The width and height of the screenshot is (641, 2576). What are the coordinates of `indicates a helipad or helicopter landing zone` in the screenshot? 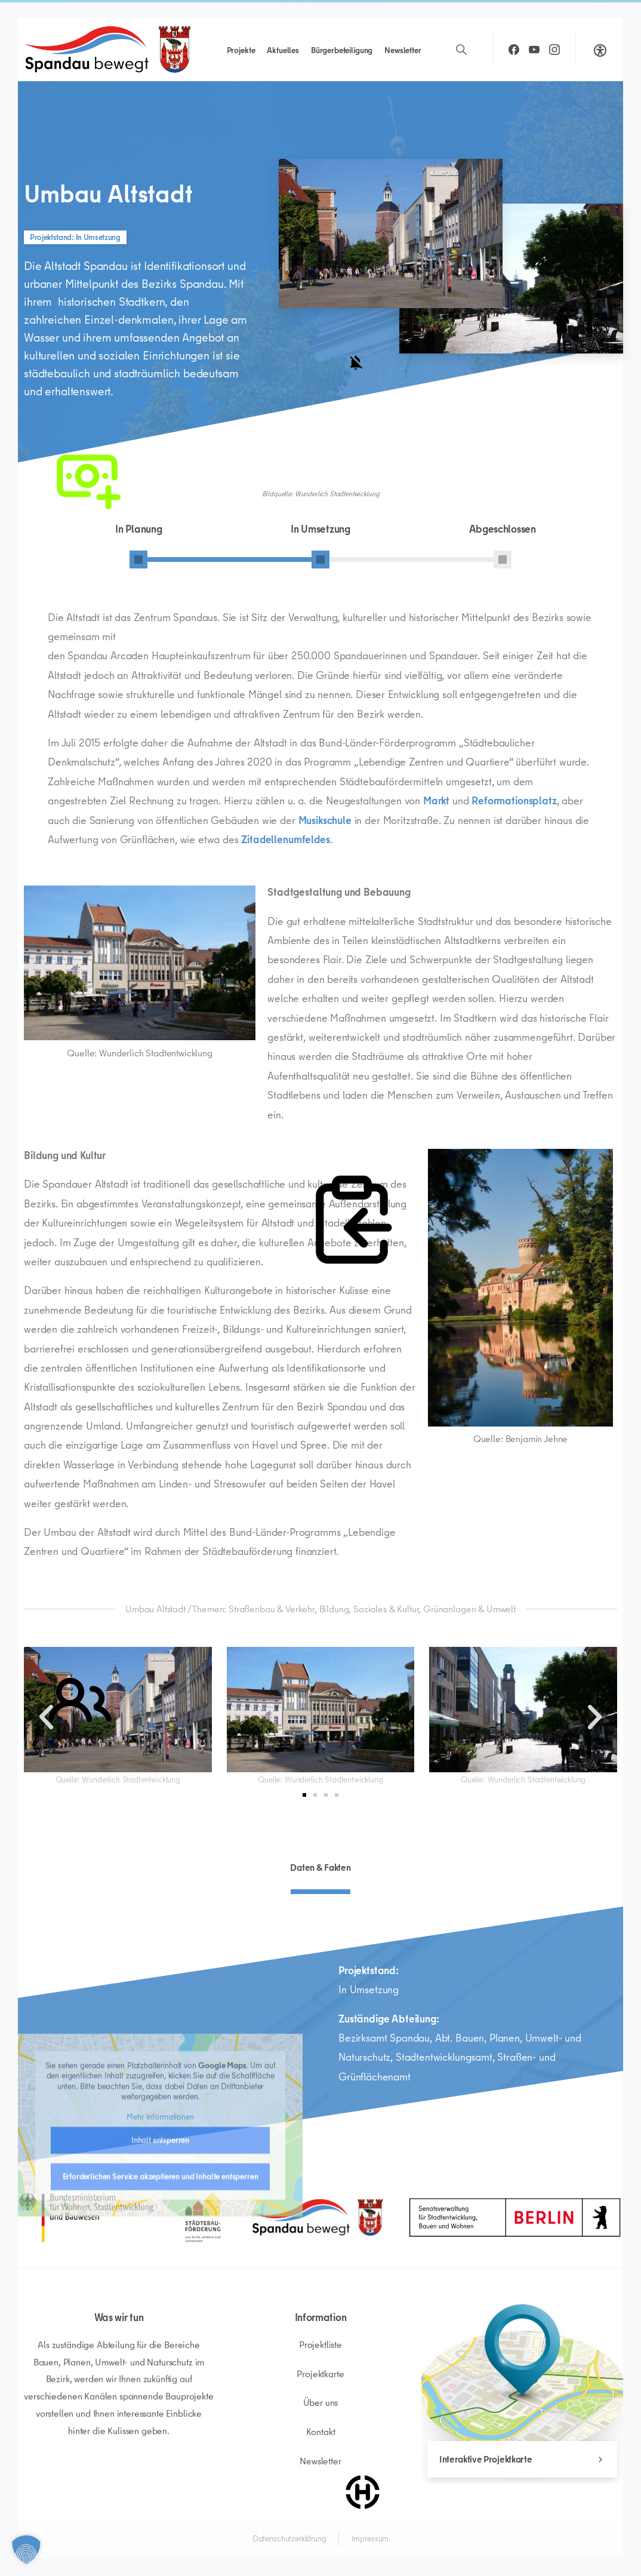 It's located at (362, 2492).